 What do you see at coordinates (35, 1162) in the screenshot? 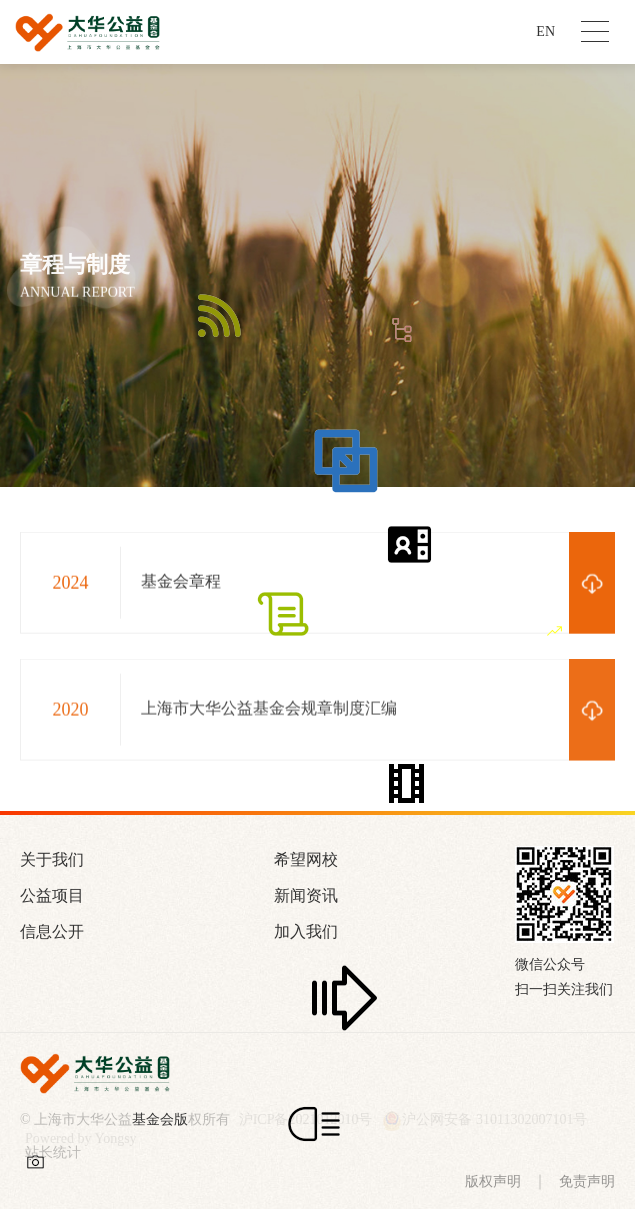
I see `take a photo or screenshot` at bounding box center [35, 1162].